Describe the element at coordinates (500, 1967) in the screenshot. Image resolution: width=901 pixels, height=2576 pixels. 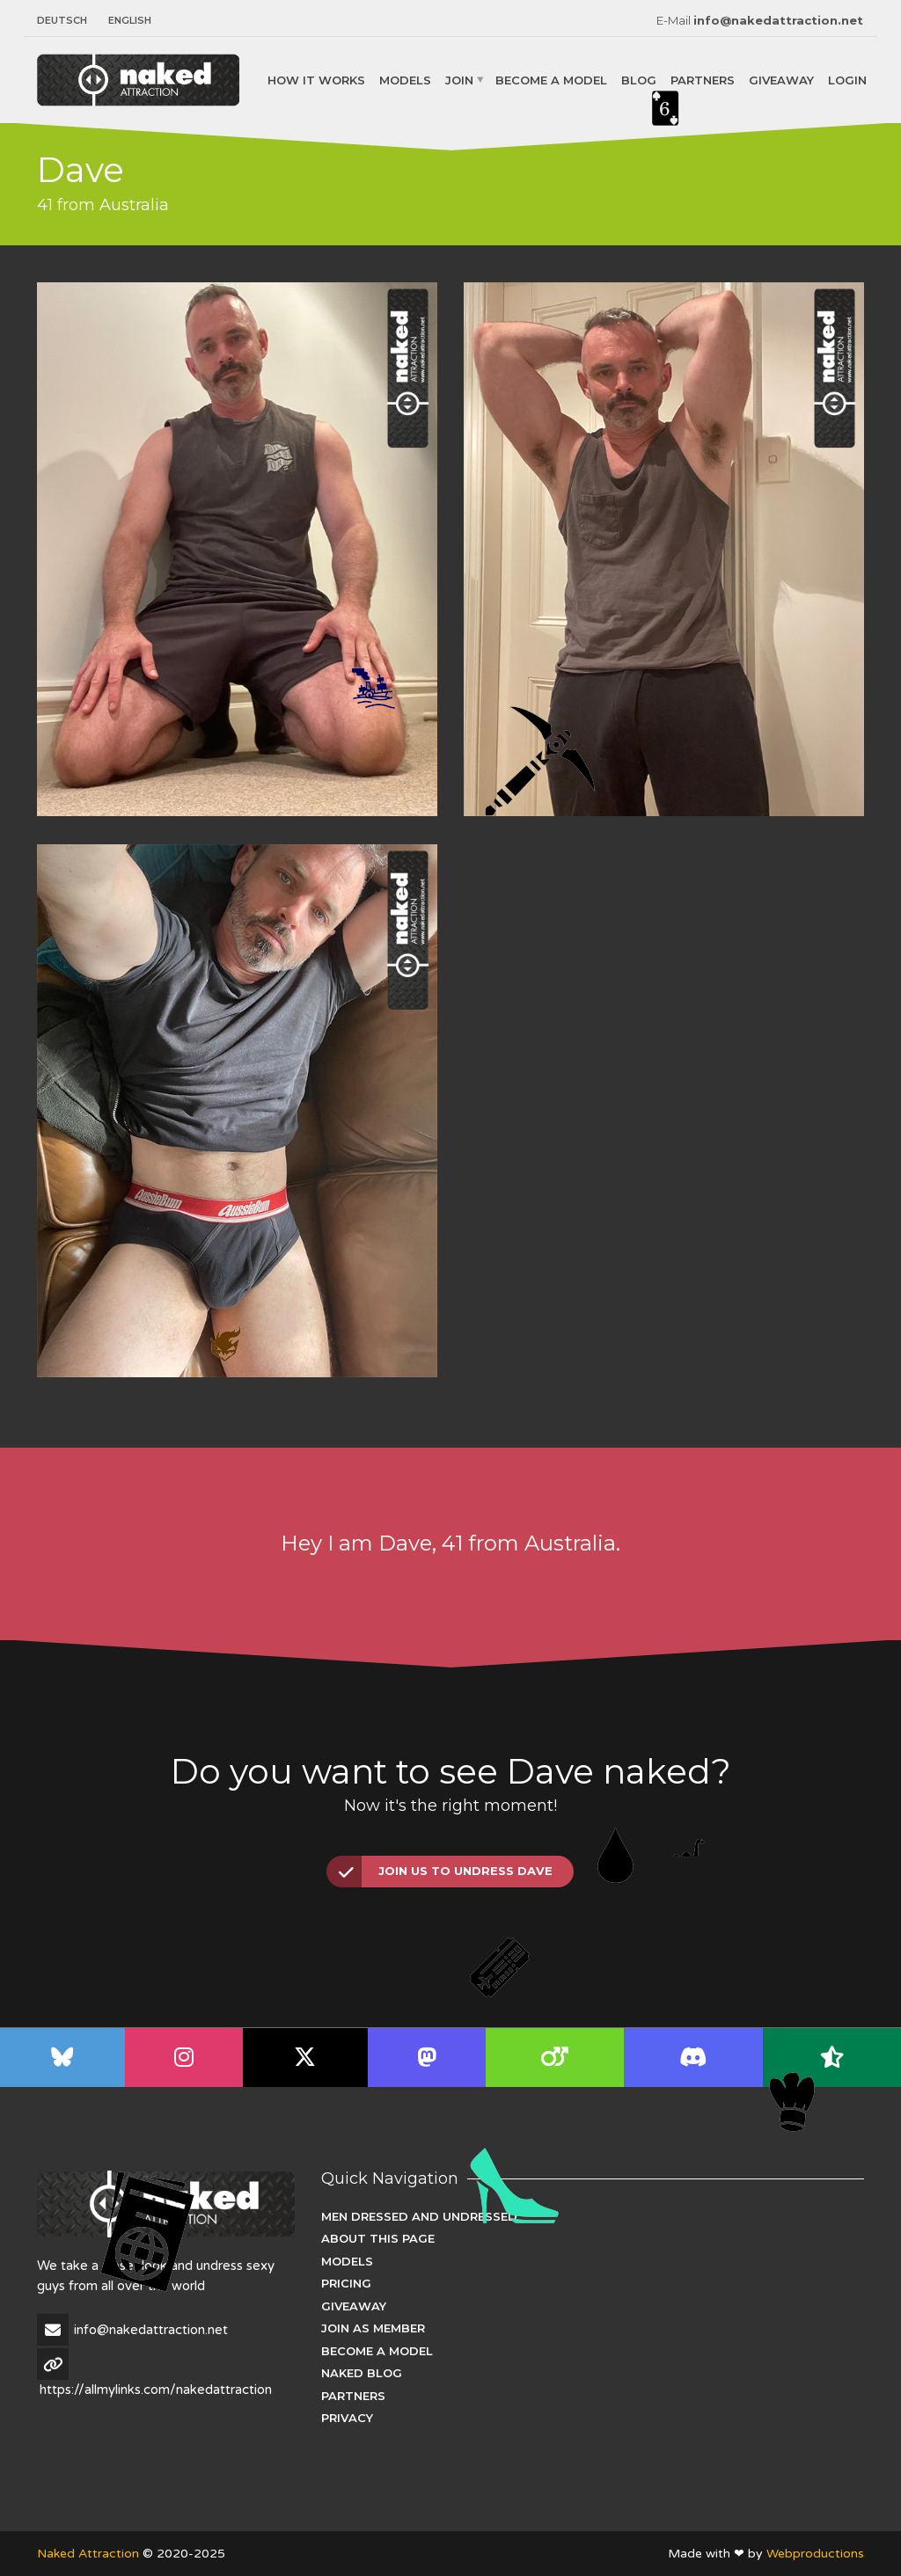
I see `view your boarding pass` at that location.